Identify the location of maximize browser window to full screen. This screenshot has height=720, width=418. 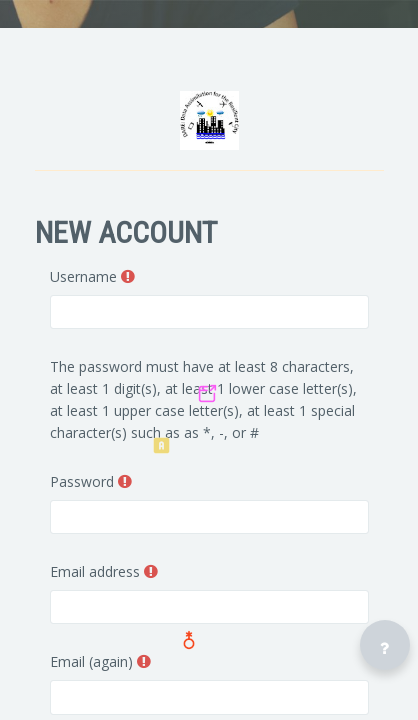
(207, 394).